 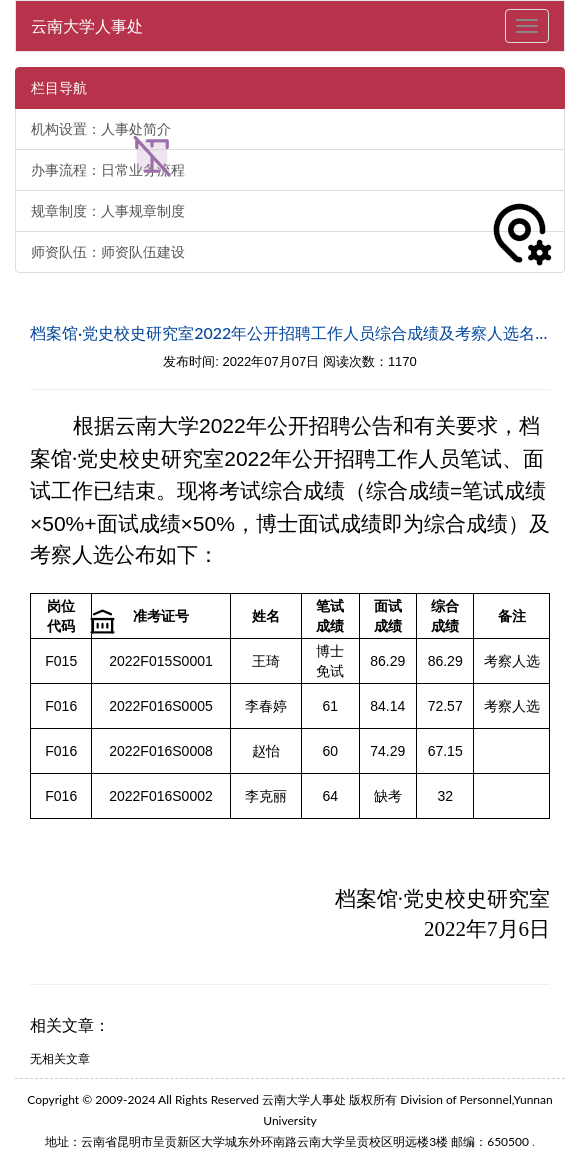 I want to click on disable text formatting, so click(x=152, y=156).